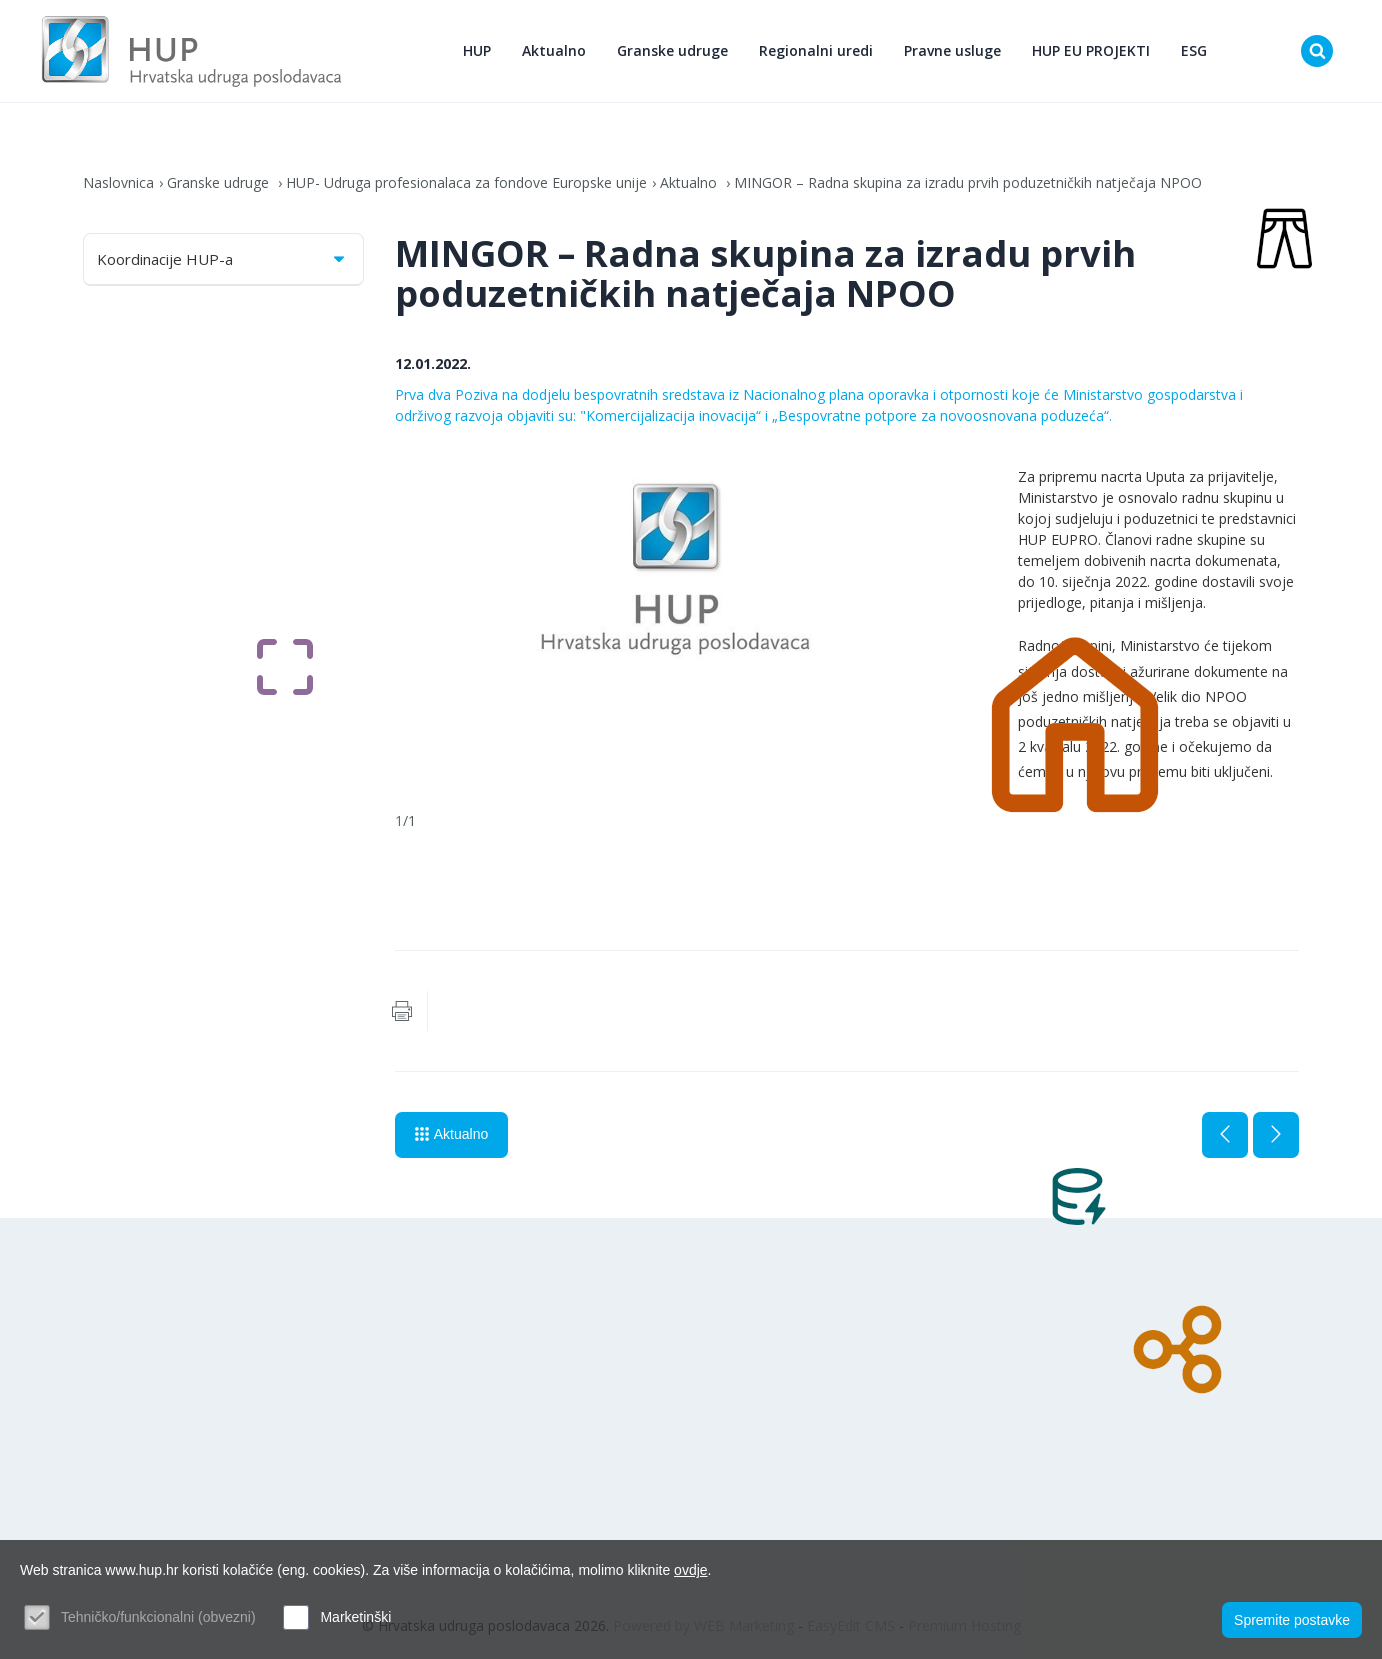 Image resolution: width=1382 pixels, height=1659 pixels. What do you see at coordinates (285, 667) in the screenshot?
I see `enter fullscreen mode` at bounding box center [285, 667].